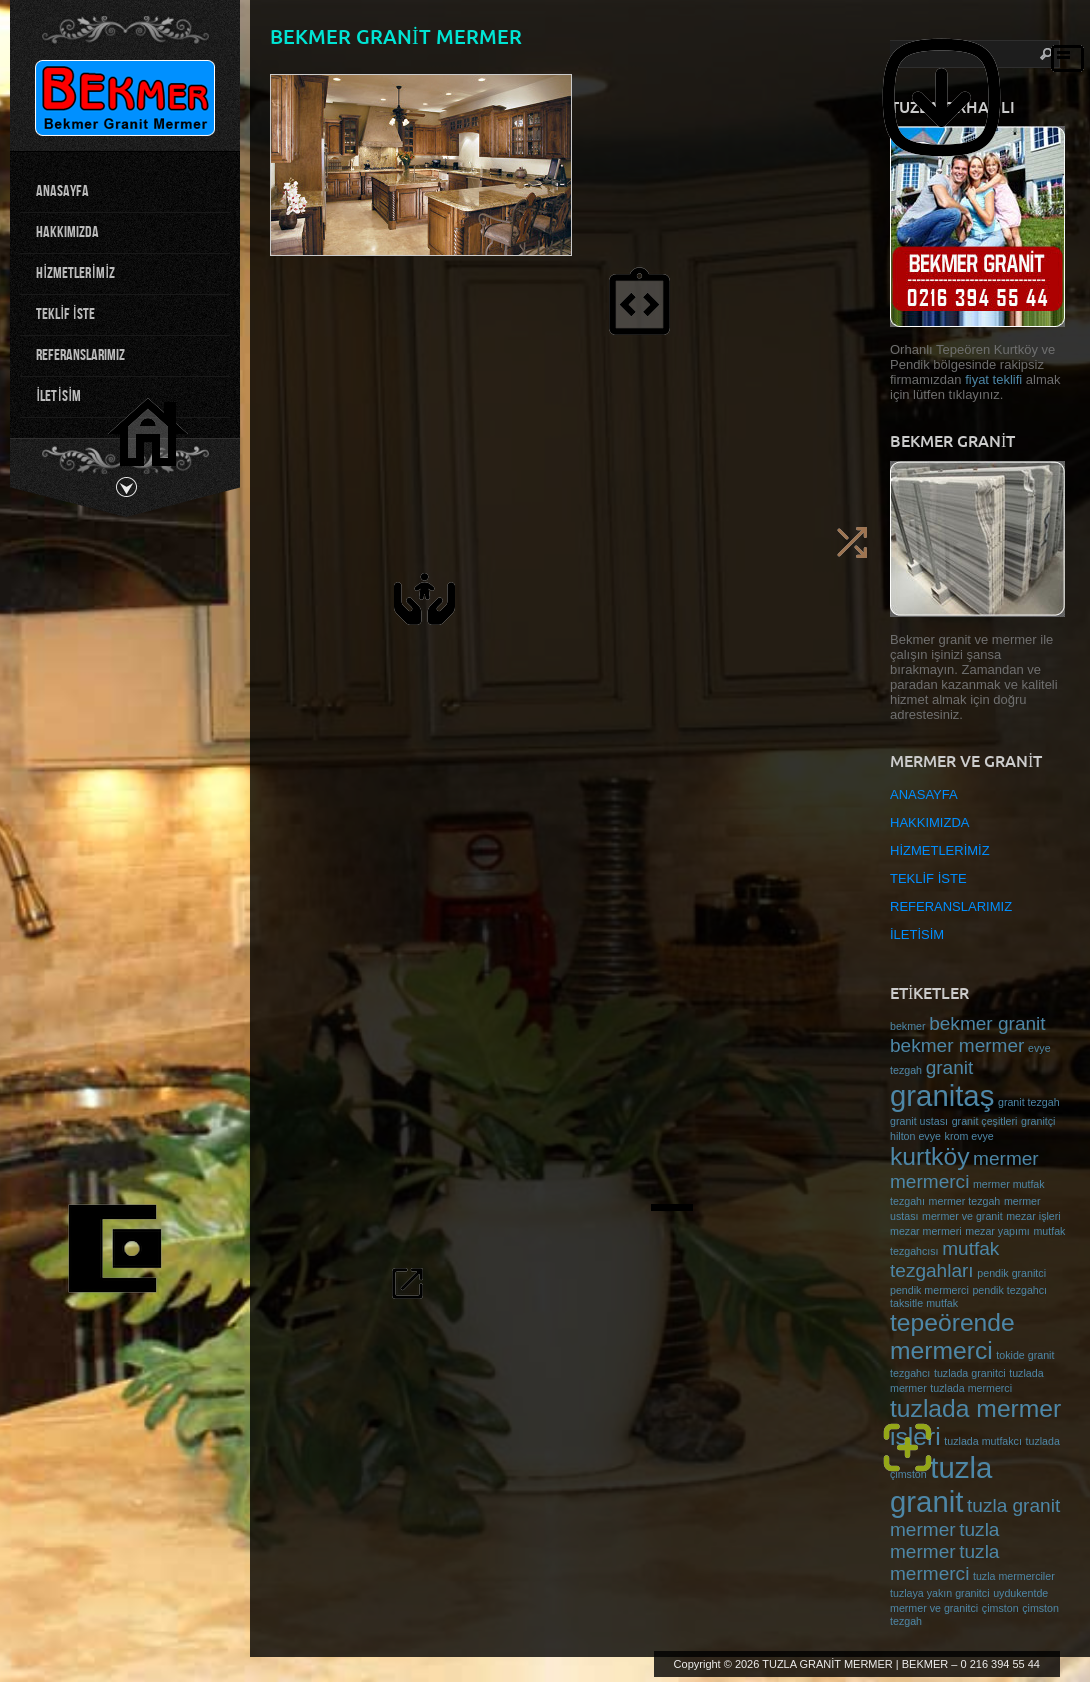  I want to click on view integration instructions or code snippets, so click(639, 304).